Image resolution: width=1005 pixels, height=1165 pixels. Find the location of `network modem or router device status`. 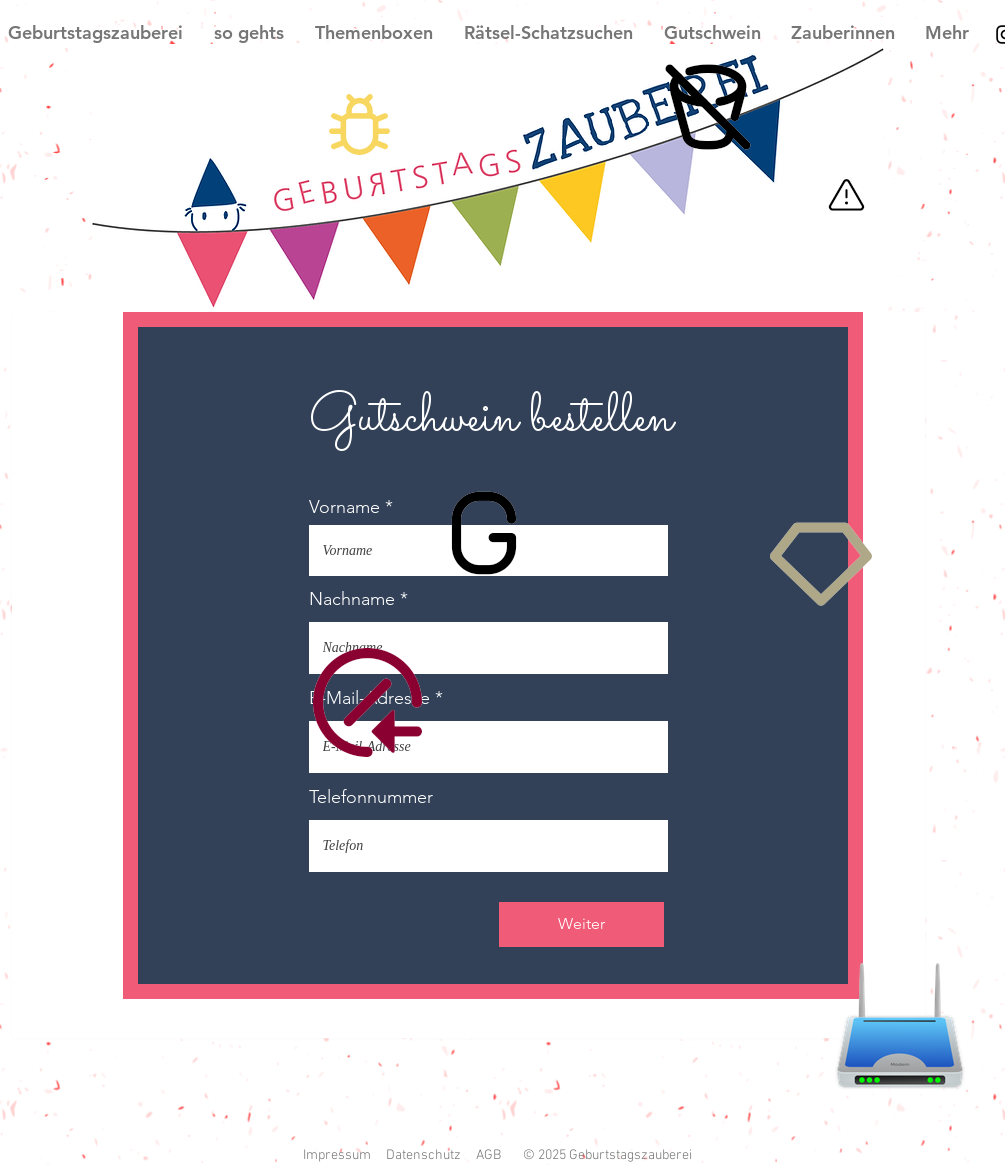

network modem or router device status is located at coordinates (900, 1025).